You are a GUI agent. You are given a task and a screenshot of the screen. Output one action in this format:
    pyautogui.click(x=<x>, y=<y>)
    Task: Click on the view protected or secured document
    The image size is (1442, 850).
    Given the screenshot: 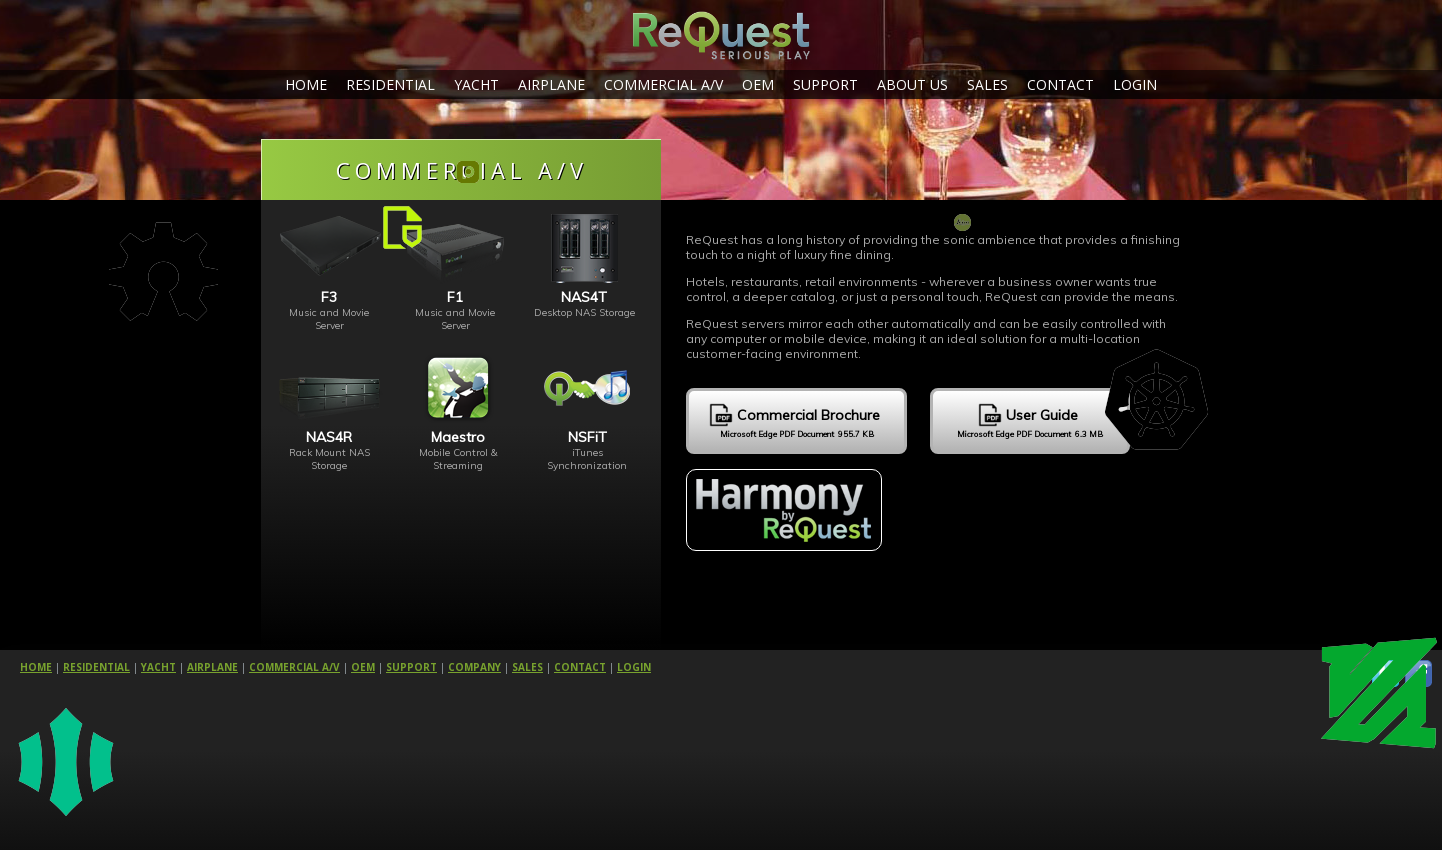 What is the action you would take?
    pyautogui.click(x=402, y=227)
    